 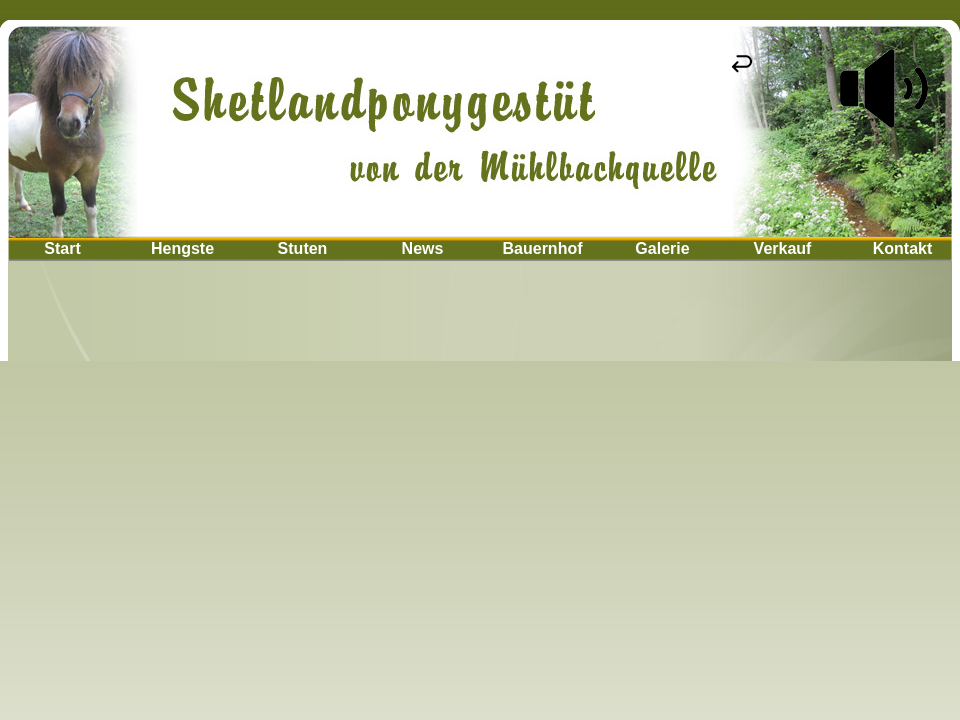 What do you see at coordinates (742, 63) in the screenshot?
I see `undo or go back to previous state` at bounding box center [742, 63].